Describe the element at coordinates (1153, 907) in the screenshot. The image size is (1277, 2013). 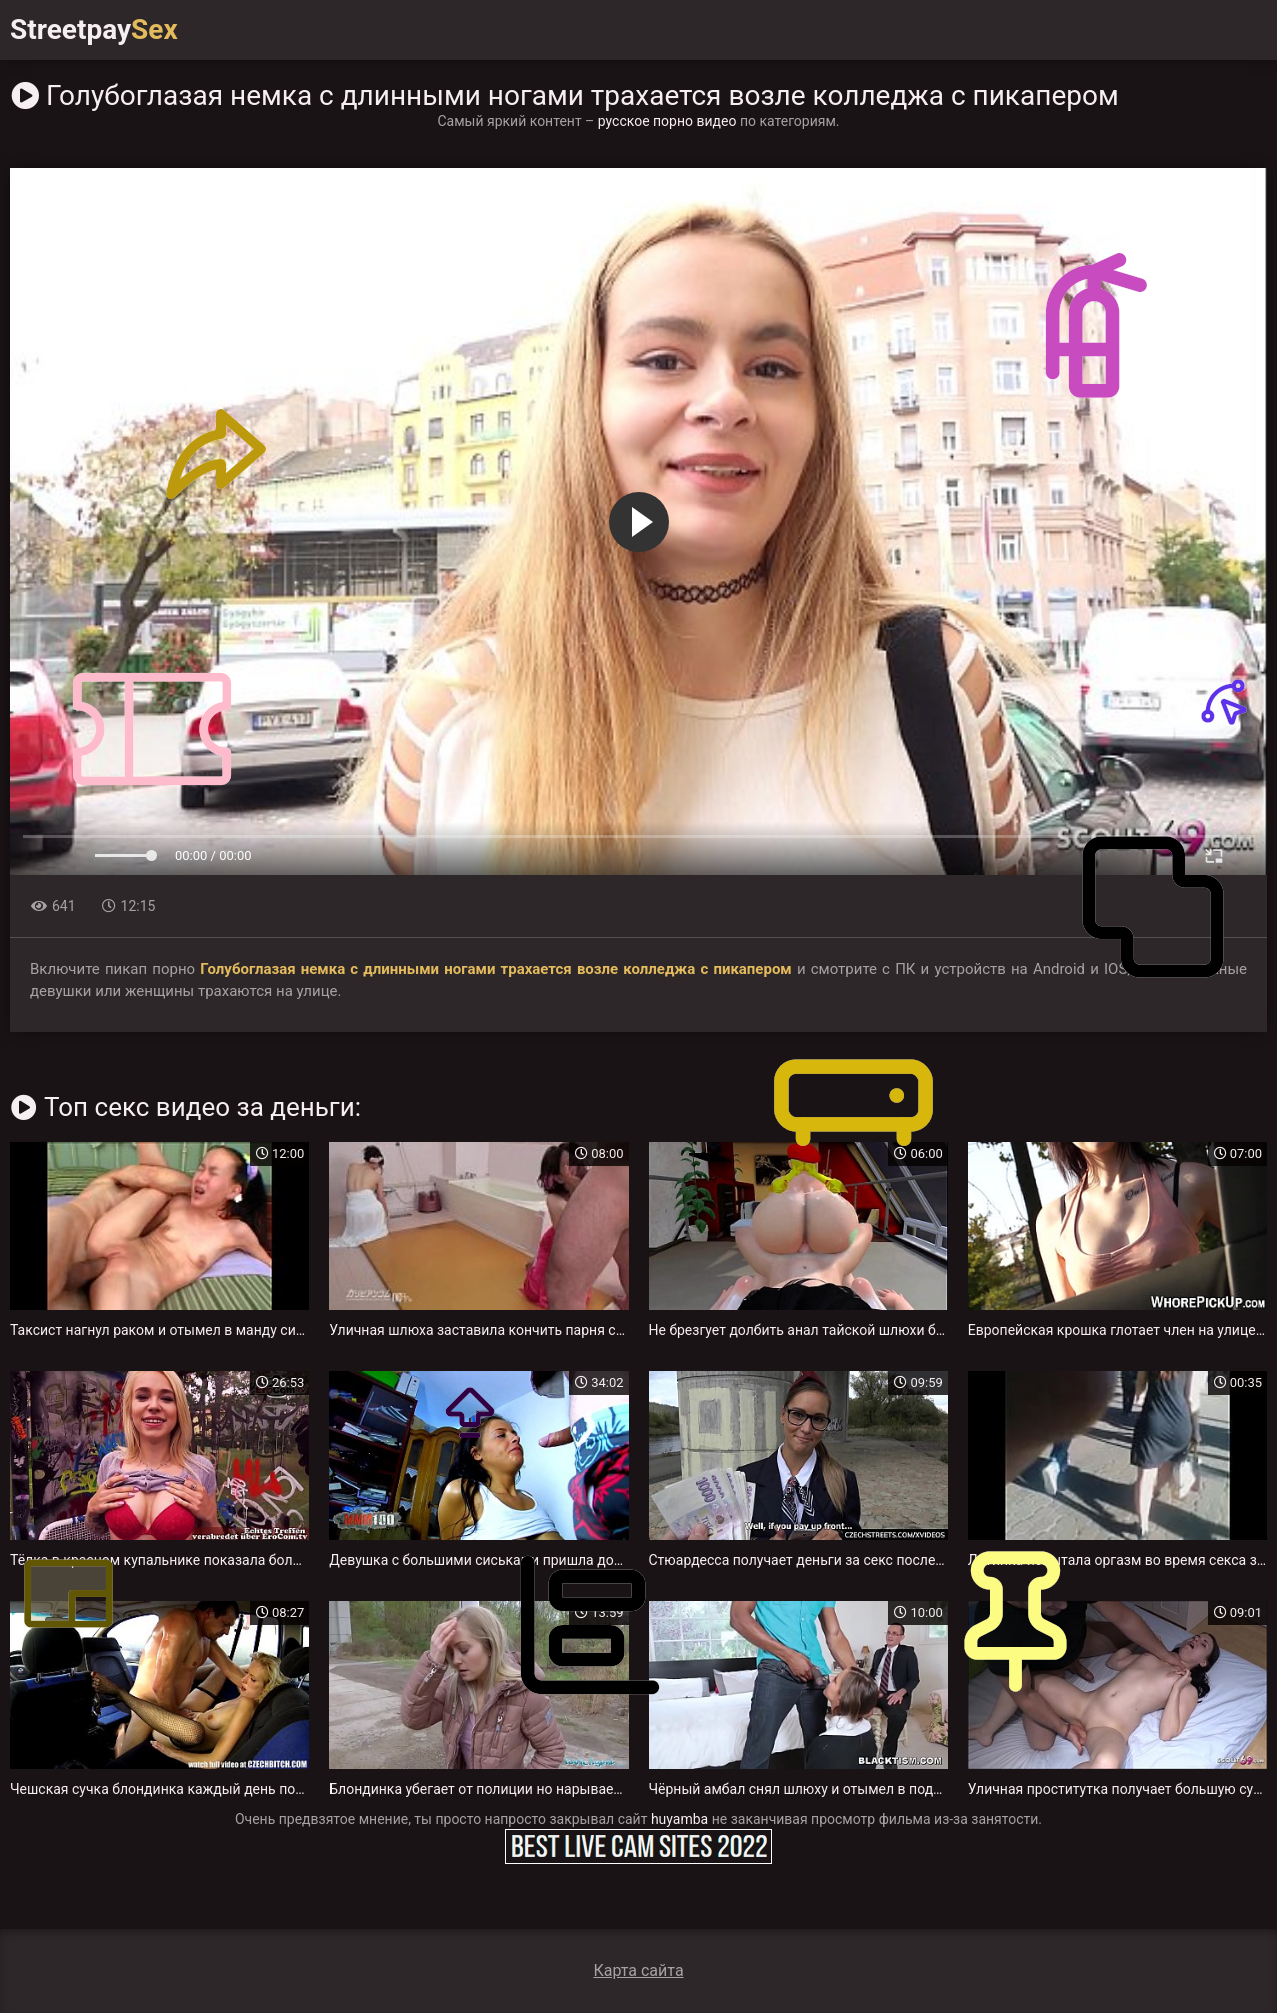
I see `merge or combine selected items` at that location.